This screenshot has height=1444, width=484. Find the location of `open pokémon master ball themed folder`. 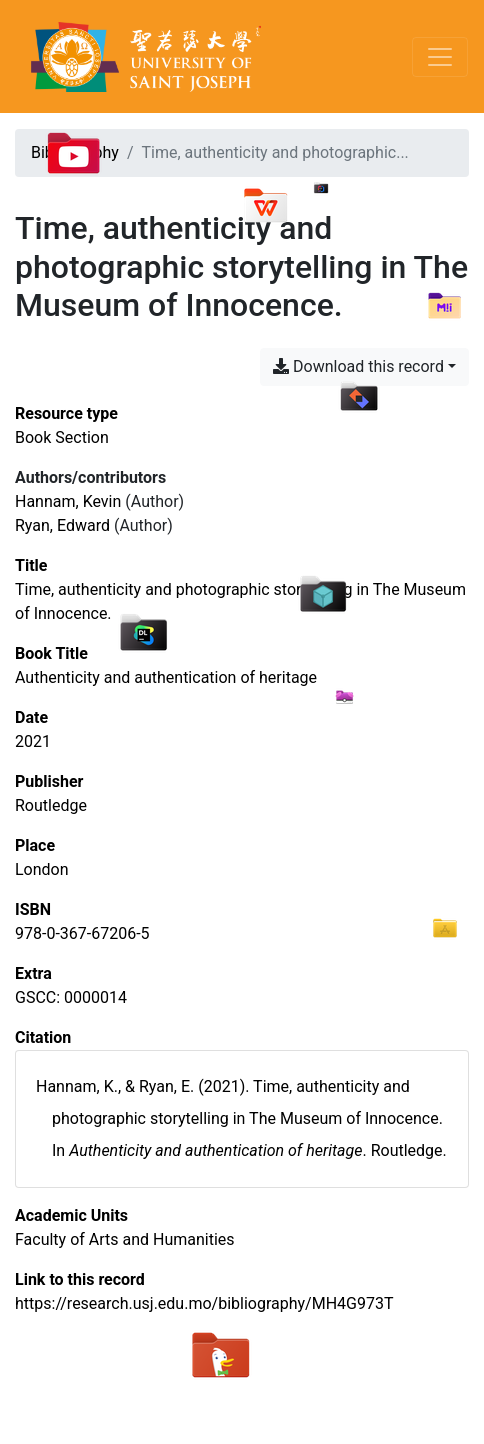

open pokémon master ball themed folder is located at coordinates (344, 697).